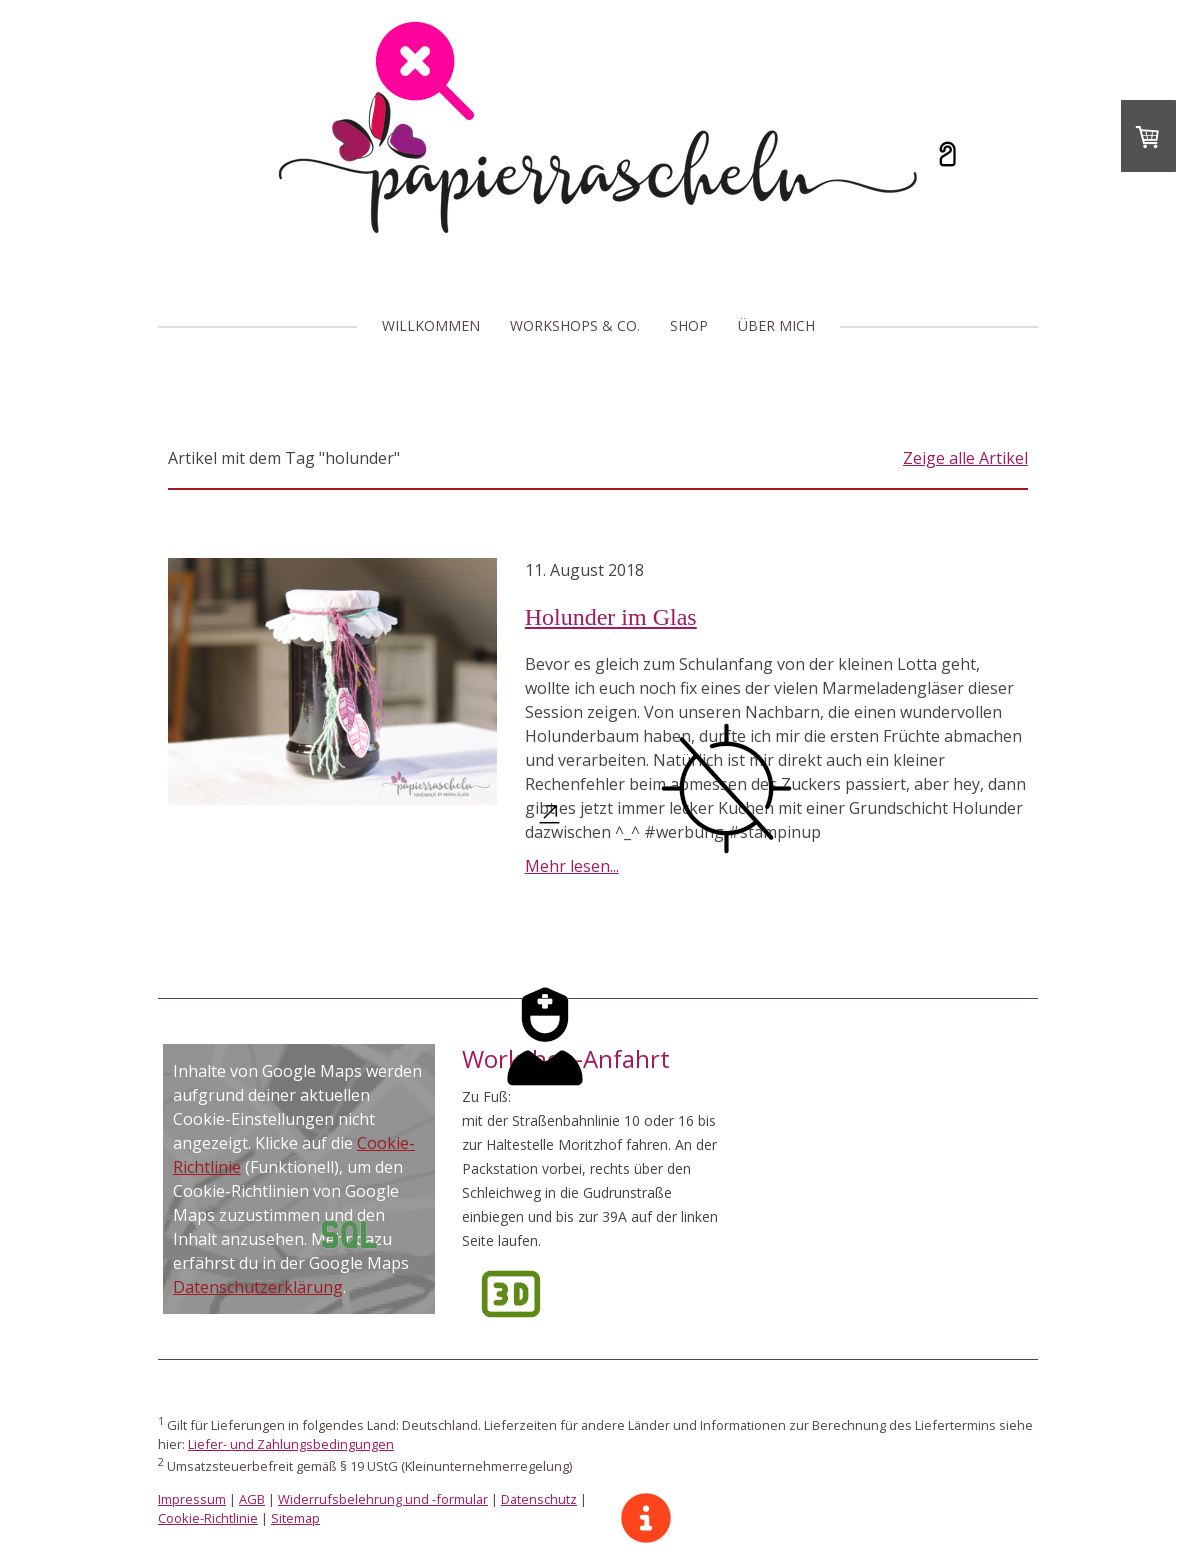 The height and width of the screenshot is (1568, 1196). What do you see at coordinates (726, 788) in the screenshot?
I see `location services disabled` at bounding box center [726, 788].